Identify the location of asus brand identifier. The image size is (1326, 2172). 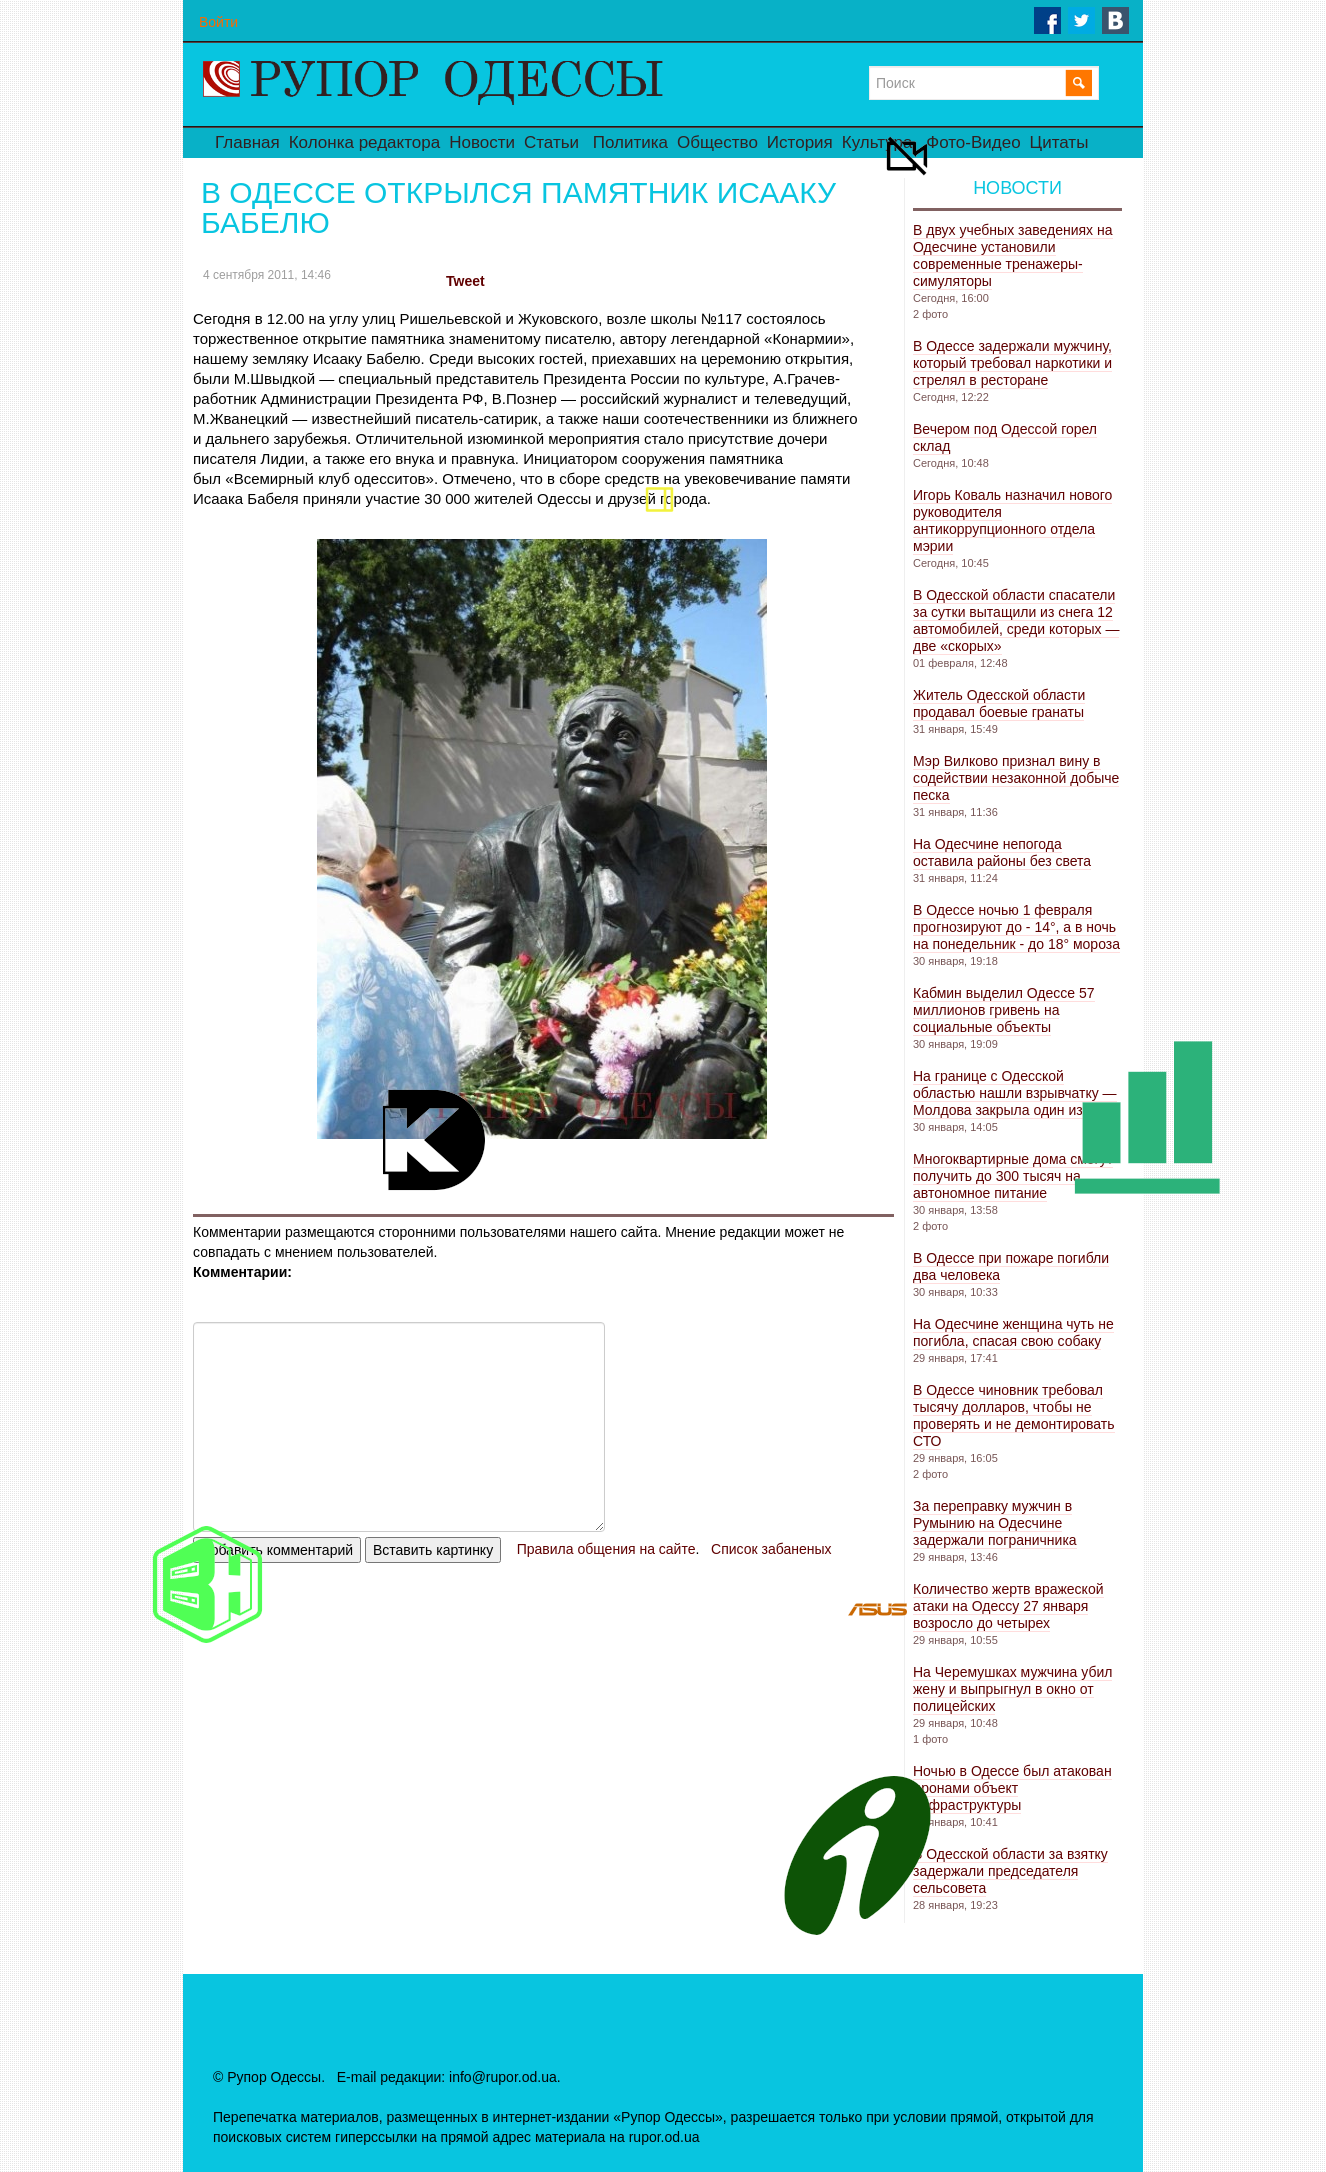
(877, 1609).